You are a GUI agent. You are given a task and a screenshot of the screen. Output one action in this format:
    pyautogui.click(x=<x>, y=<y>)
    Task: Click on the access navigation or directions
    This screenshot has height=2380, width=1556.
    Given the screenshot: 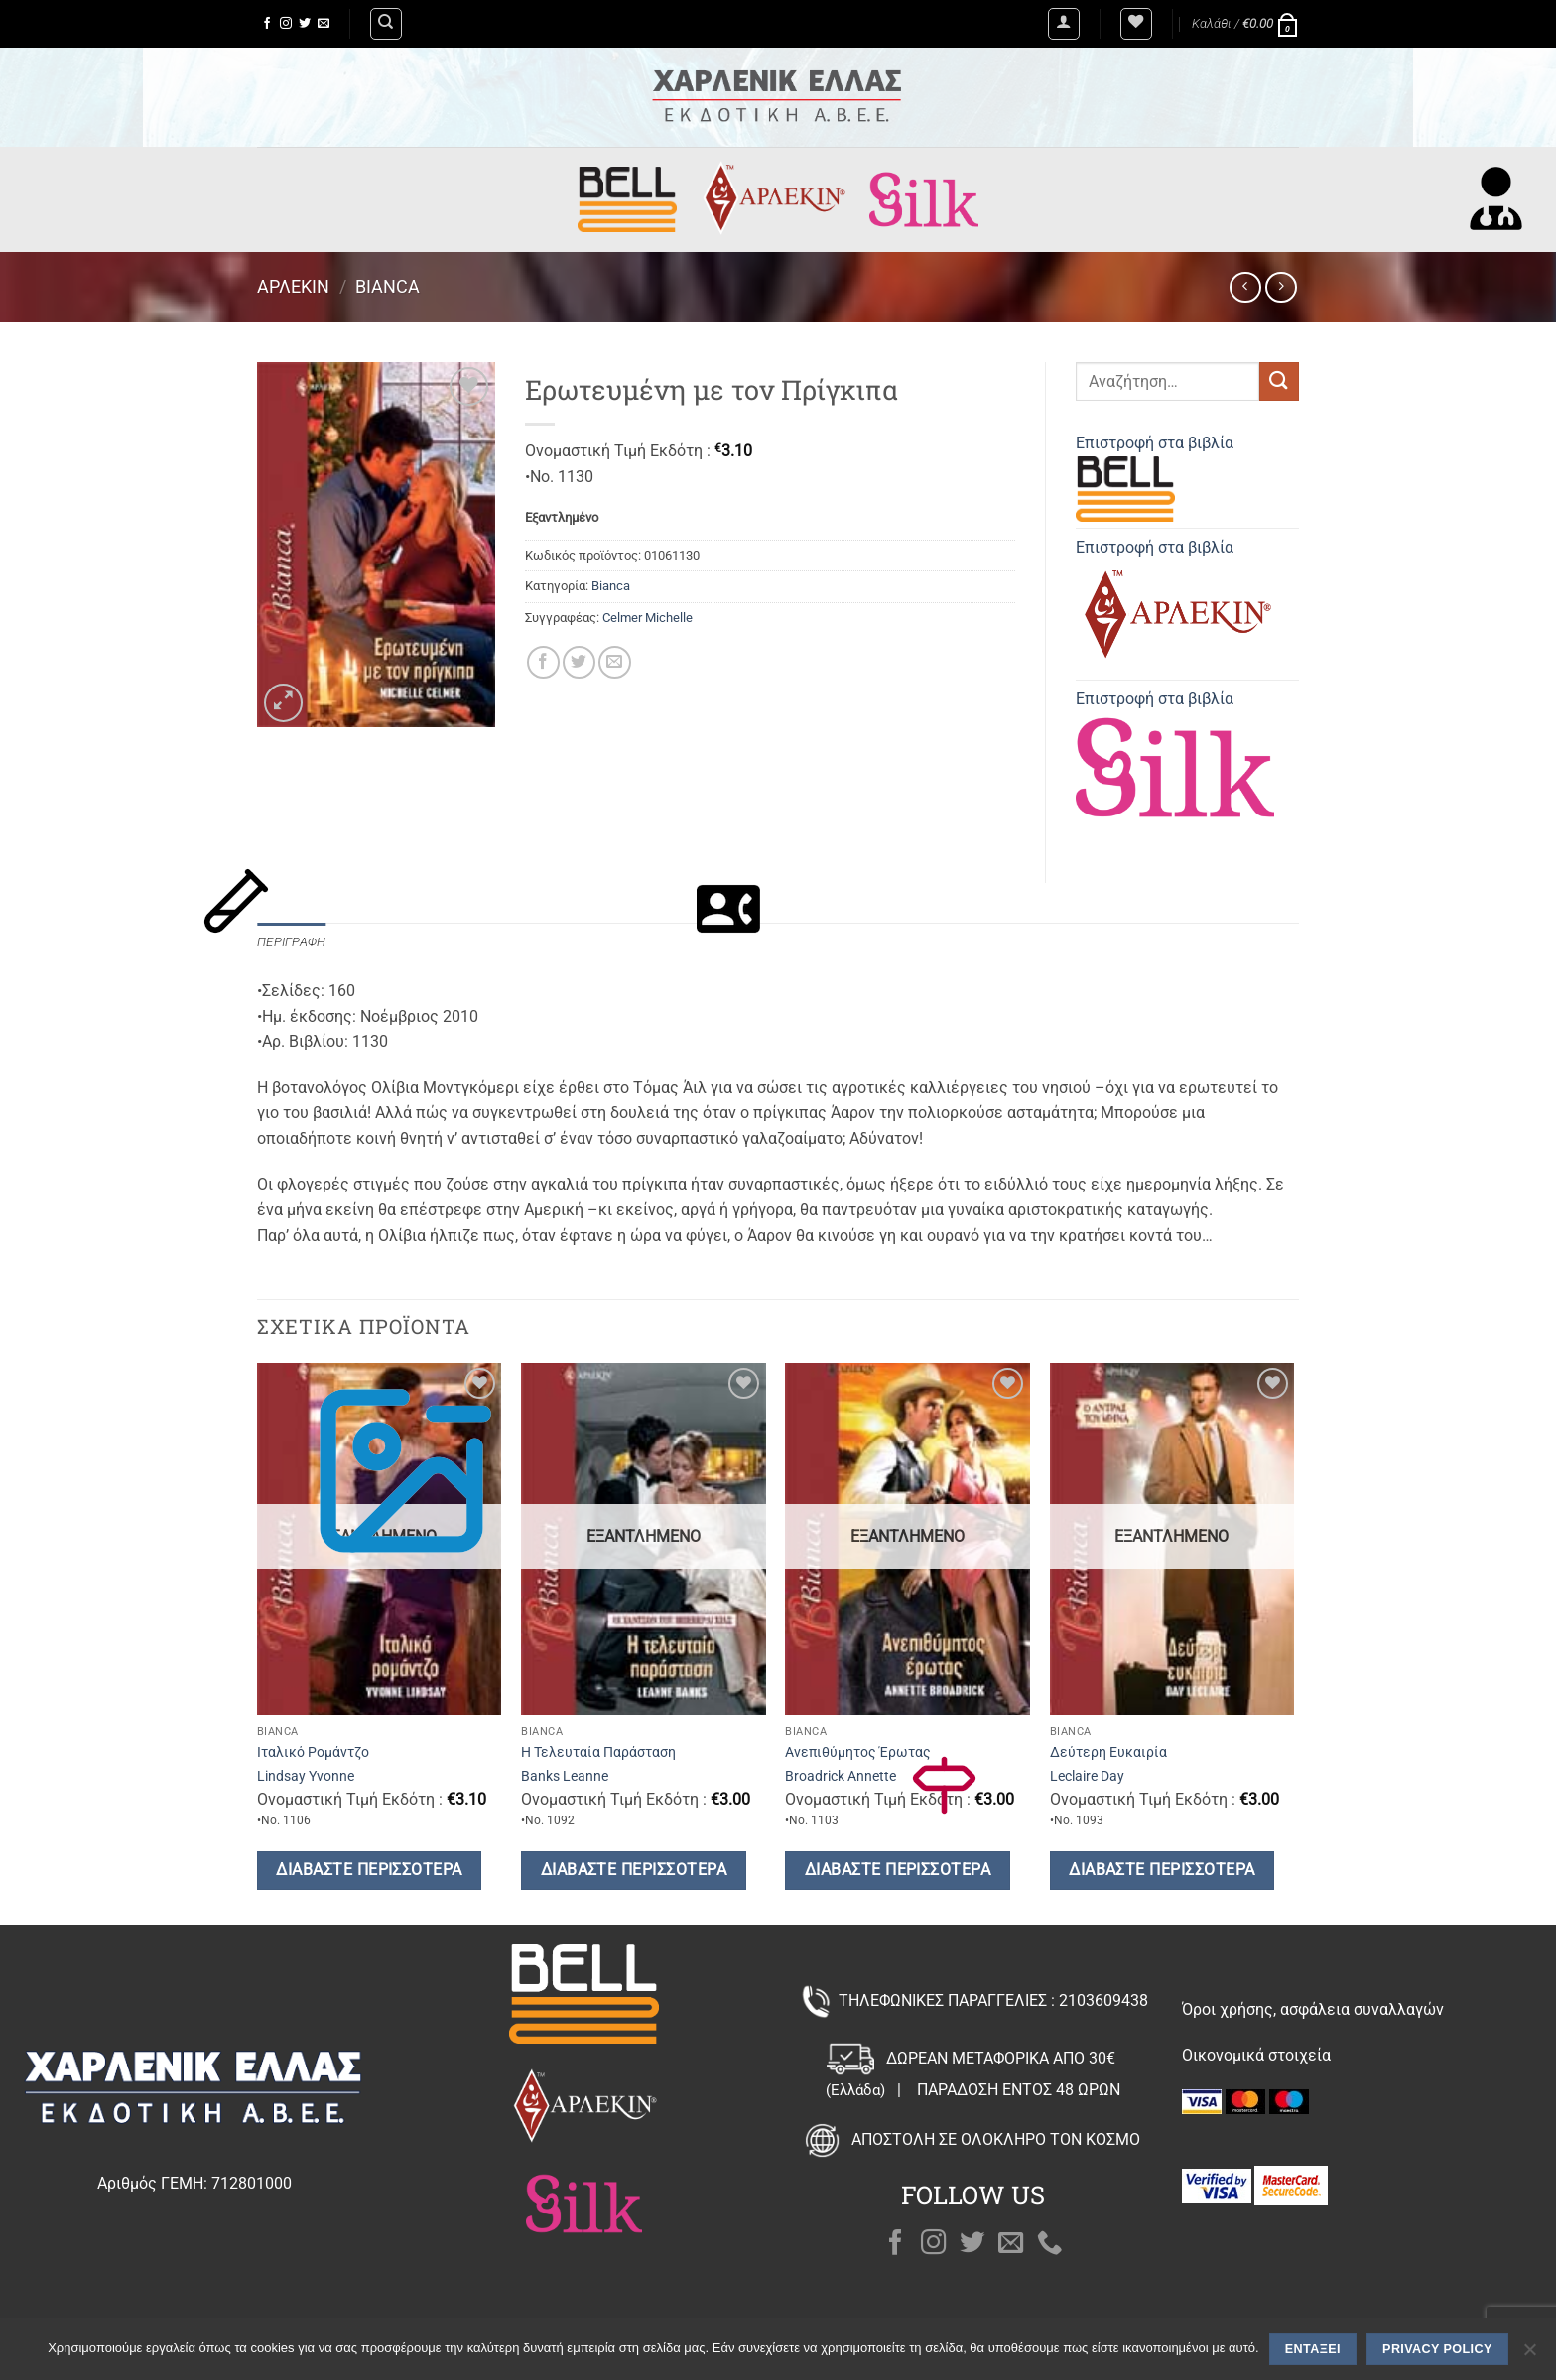 What is the action you would take?
    pyautogui.click(x=944, y=1785)
    